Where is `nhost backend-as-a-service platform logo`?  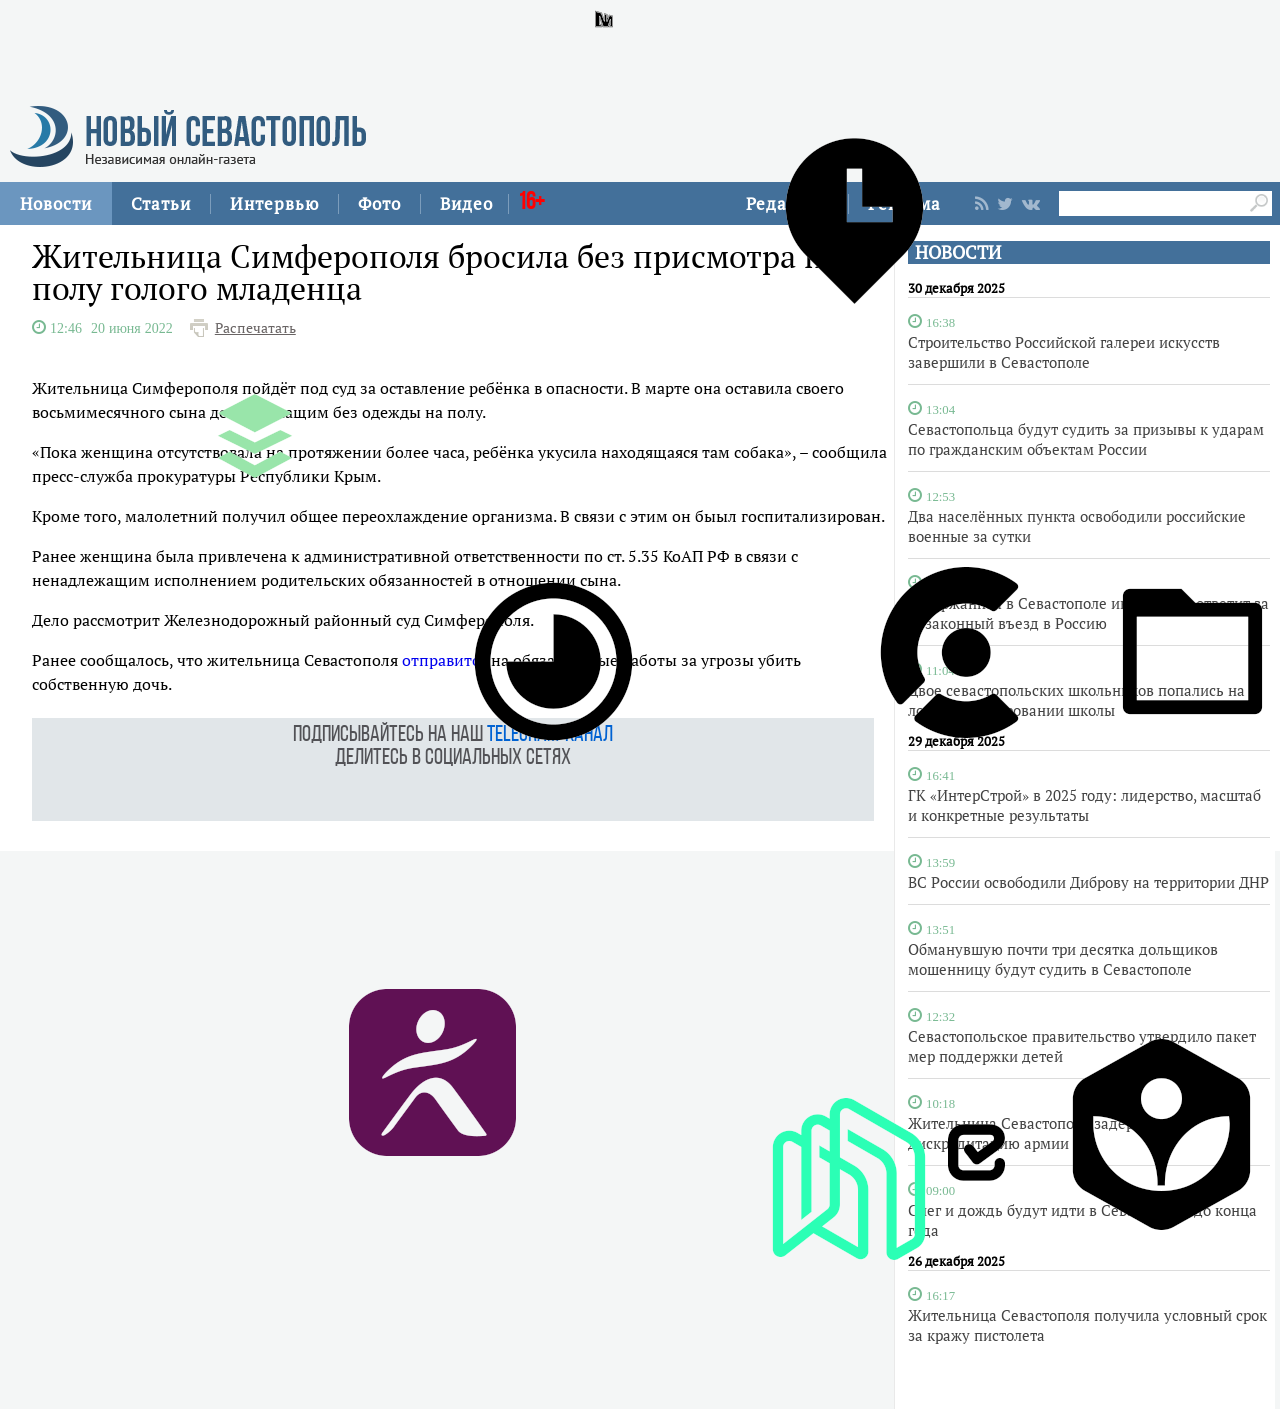
nhost backend-as-a-service platform logo is located at coordinates (849, 1179).